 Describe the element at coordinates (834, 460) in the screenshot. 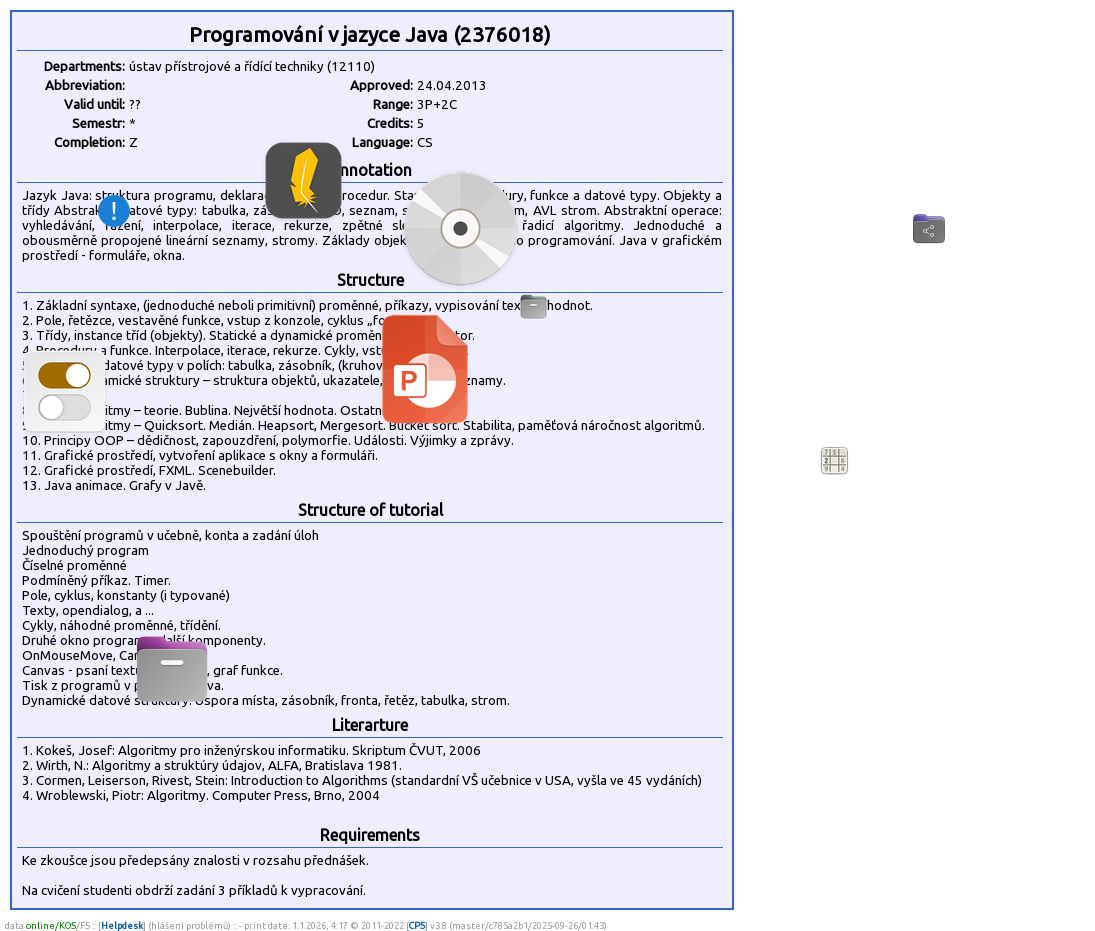

I see `open the sudoku puzzle game` at that location.